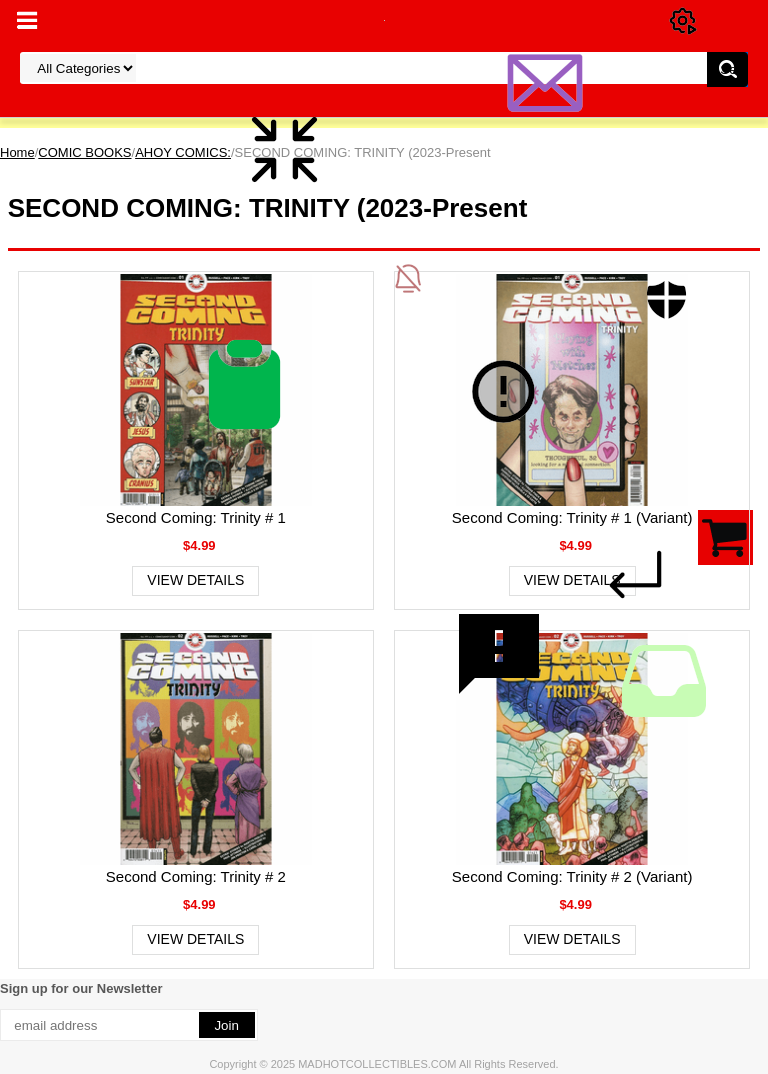  What do you see at coordinates (666, 299) in the screenshot?
I see `privacy or security settings` at bounding box center [666, 299].